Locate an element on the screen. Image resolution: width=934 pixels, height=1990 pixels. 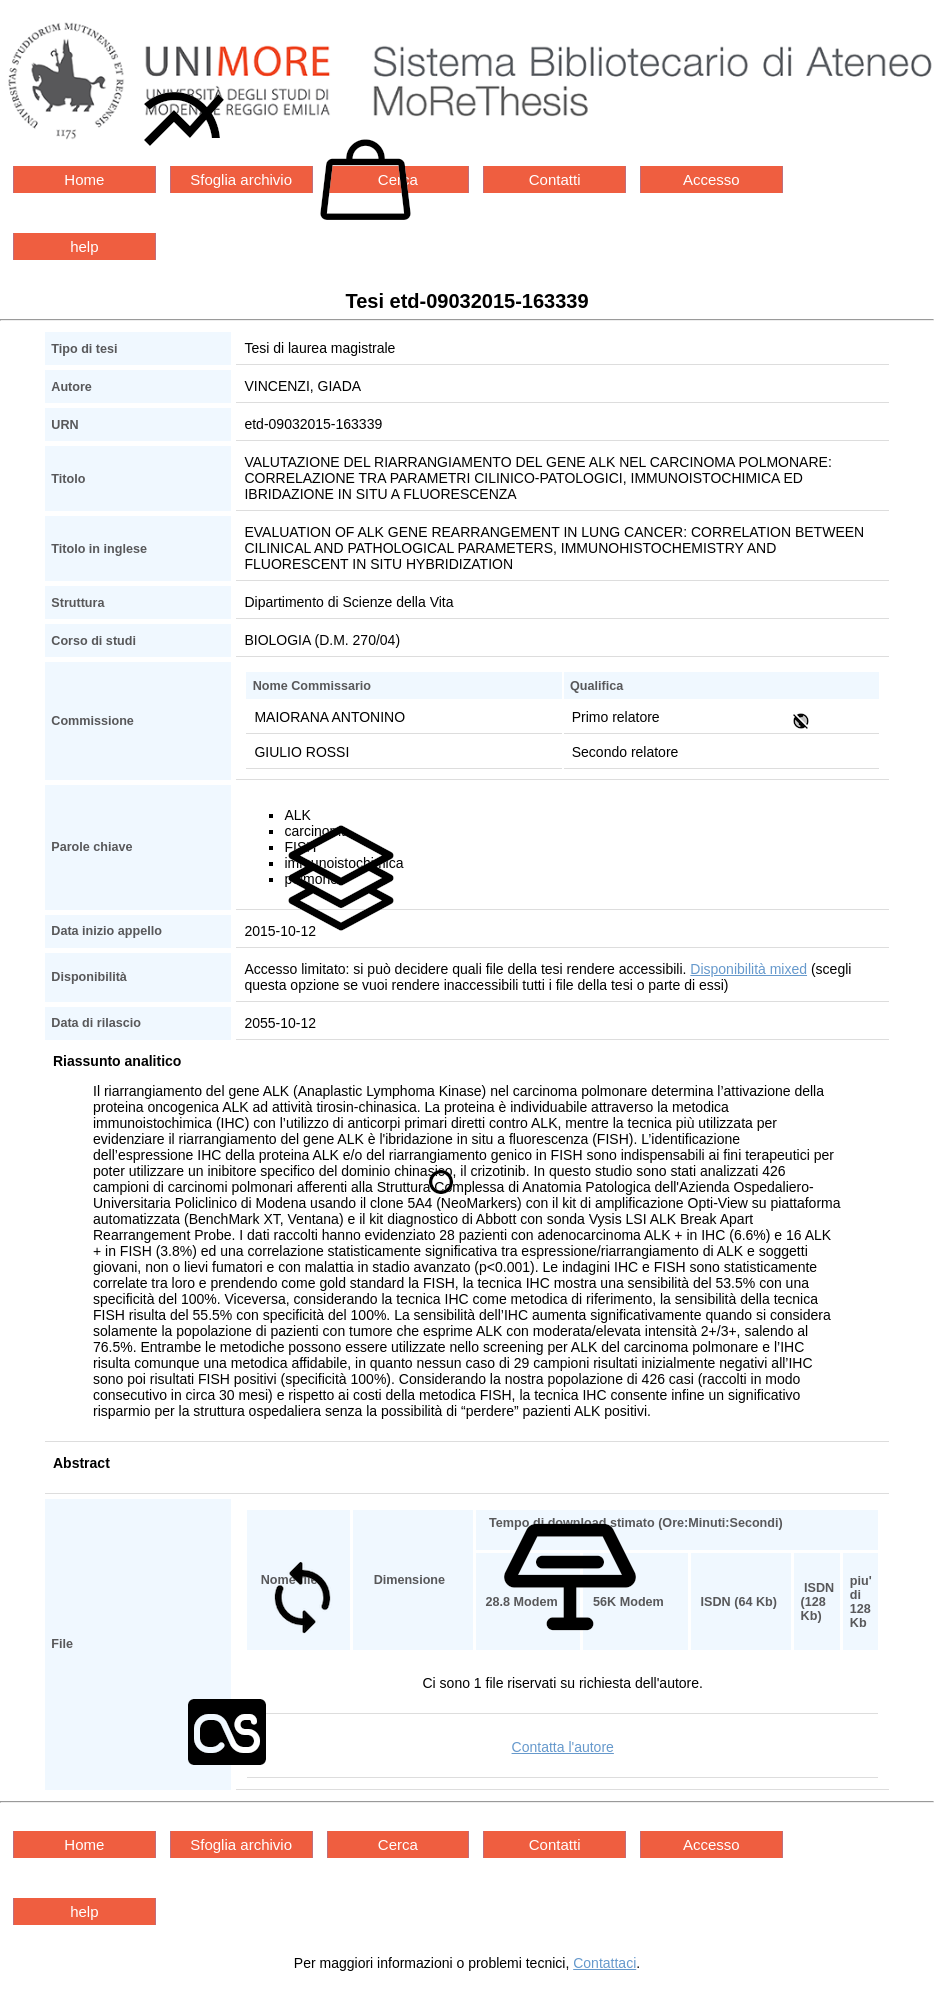
disable public visibility is located at coordinates (801, 721).